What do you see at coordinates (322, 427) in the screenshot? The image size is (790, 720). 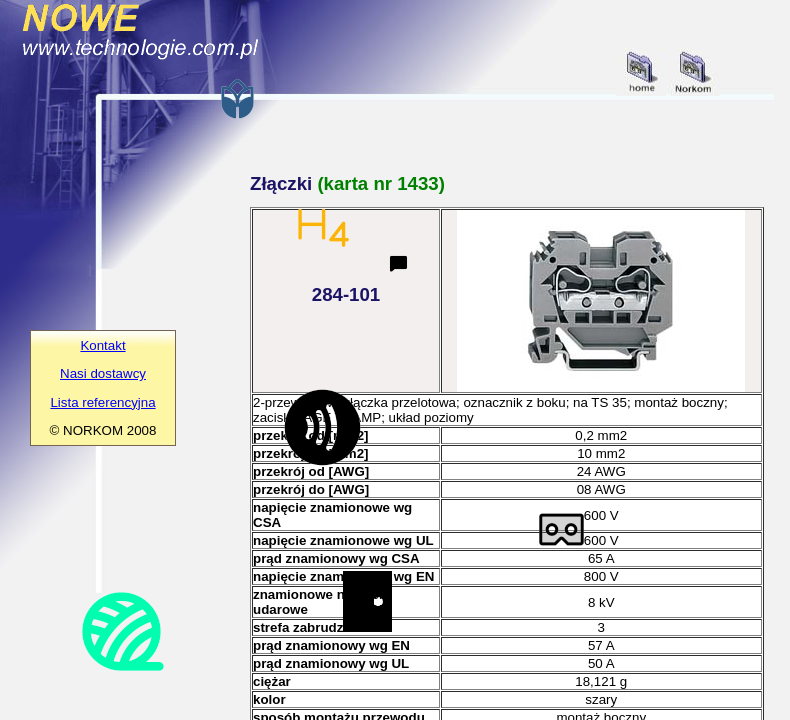 I see `tap to pay with contactless payment` at bounding box center [322, 427].